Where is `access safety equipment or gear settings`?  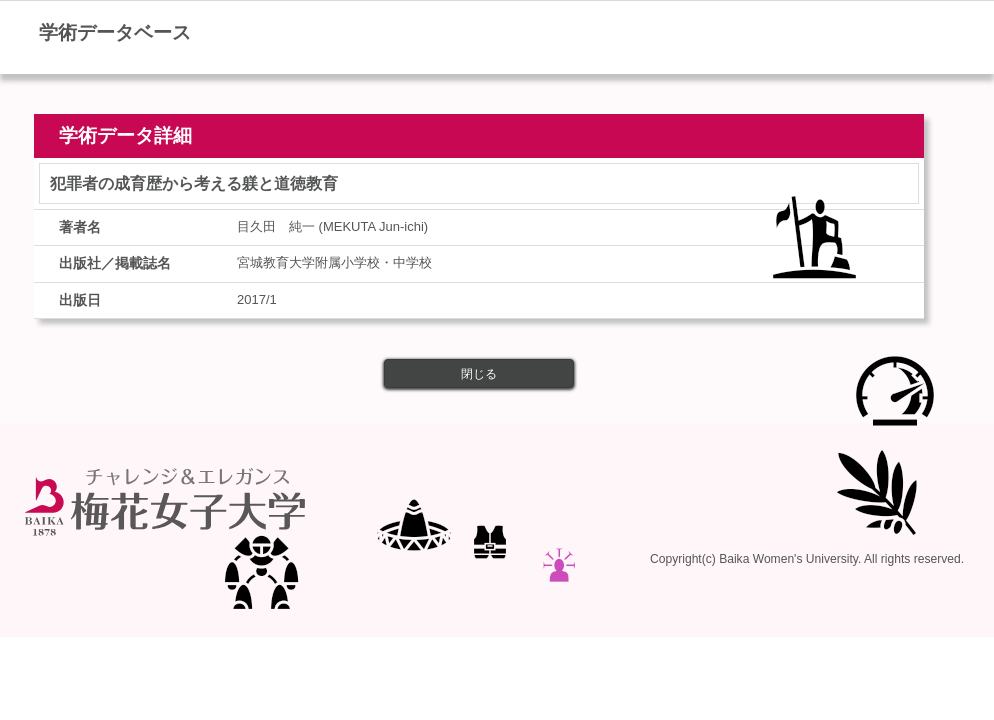 access safety equipment or gear settings is located at coordinates (490, 542).